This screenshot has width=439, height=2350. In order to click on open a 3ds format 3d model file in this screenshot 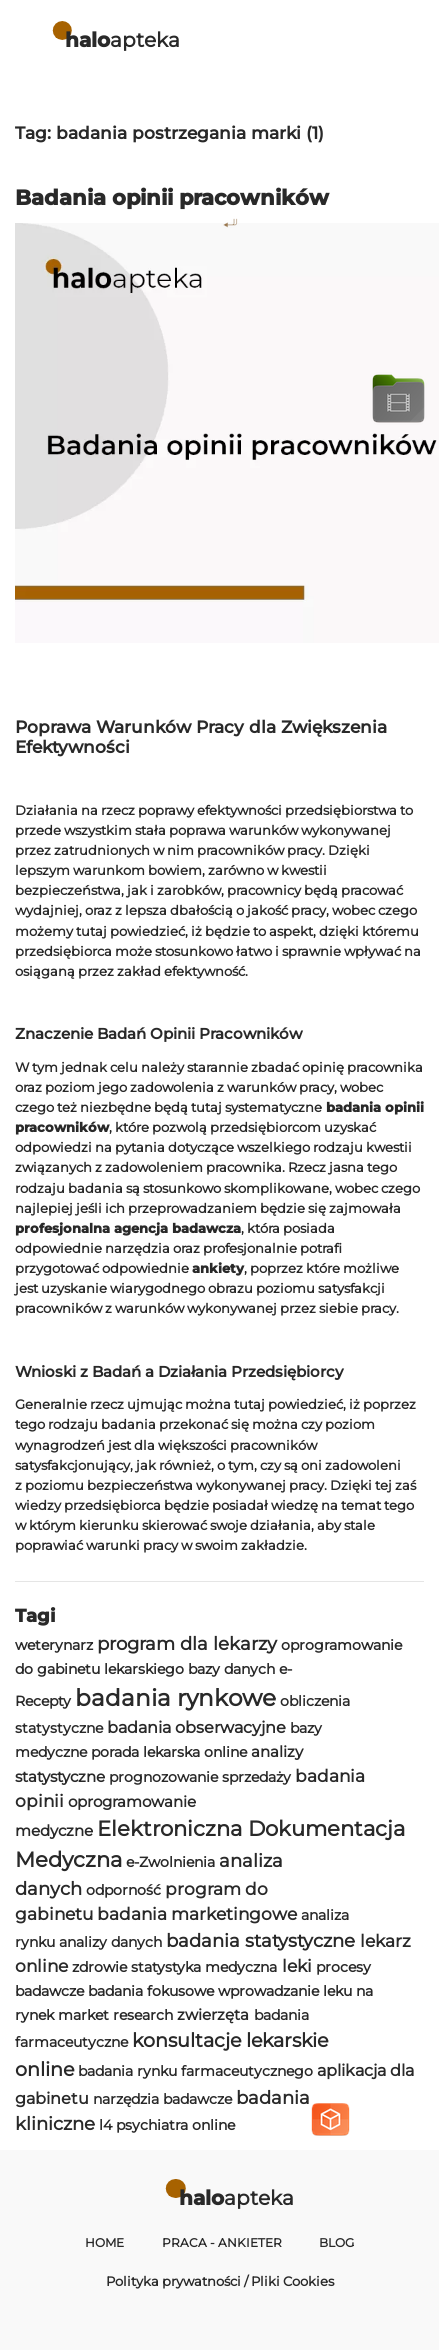, I will do `click(330, 2118)`.